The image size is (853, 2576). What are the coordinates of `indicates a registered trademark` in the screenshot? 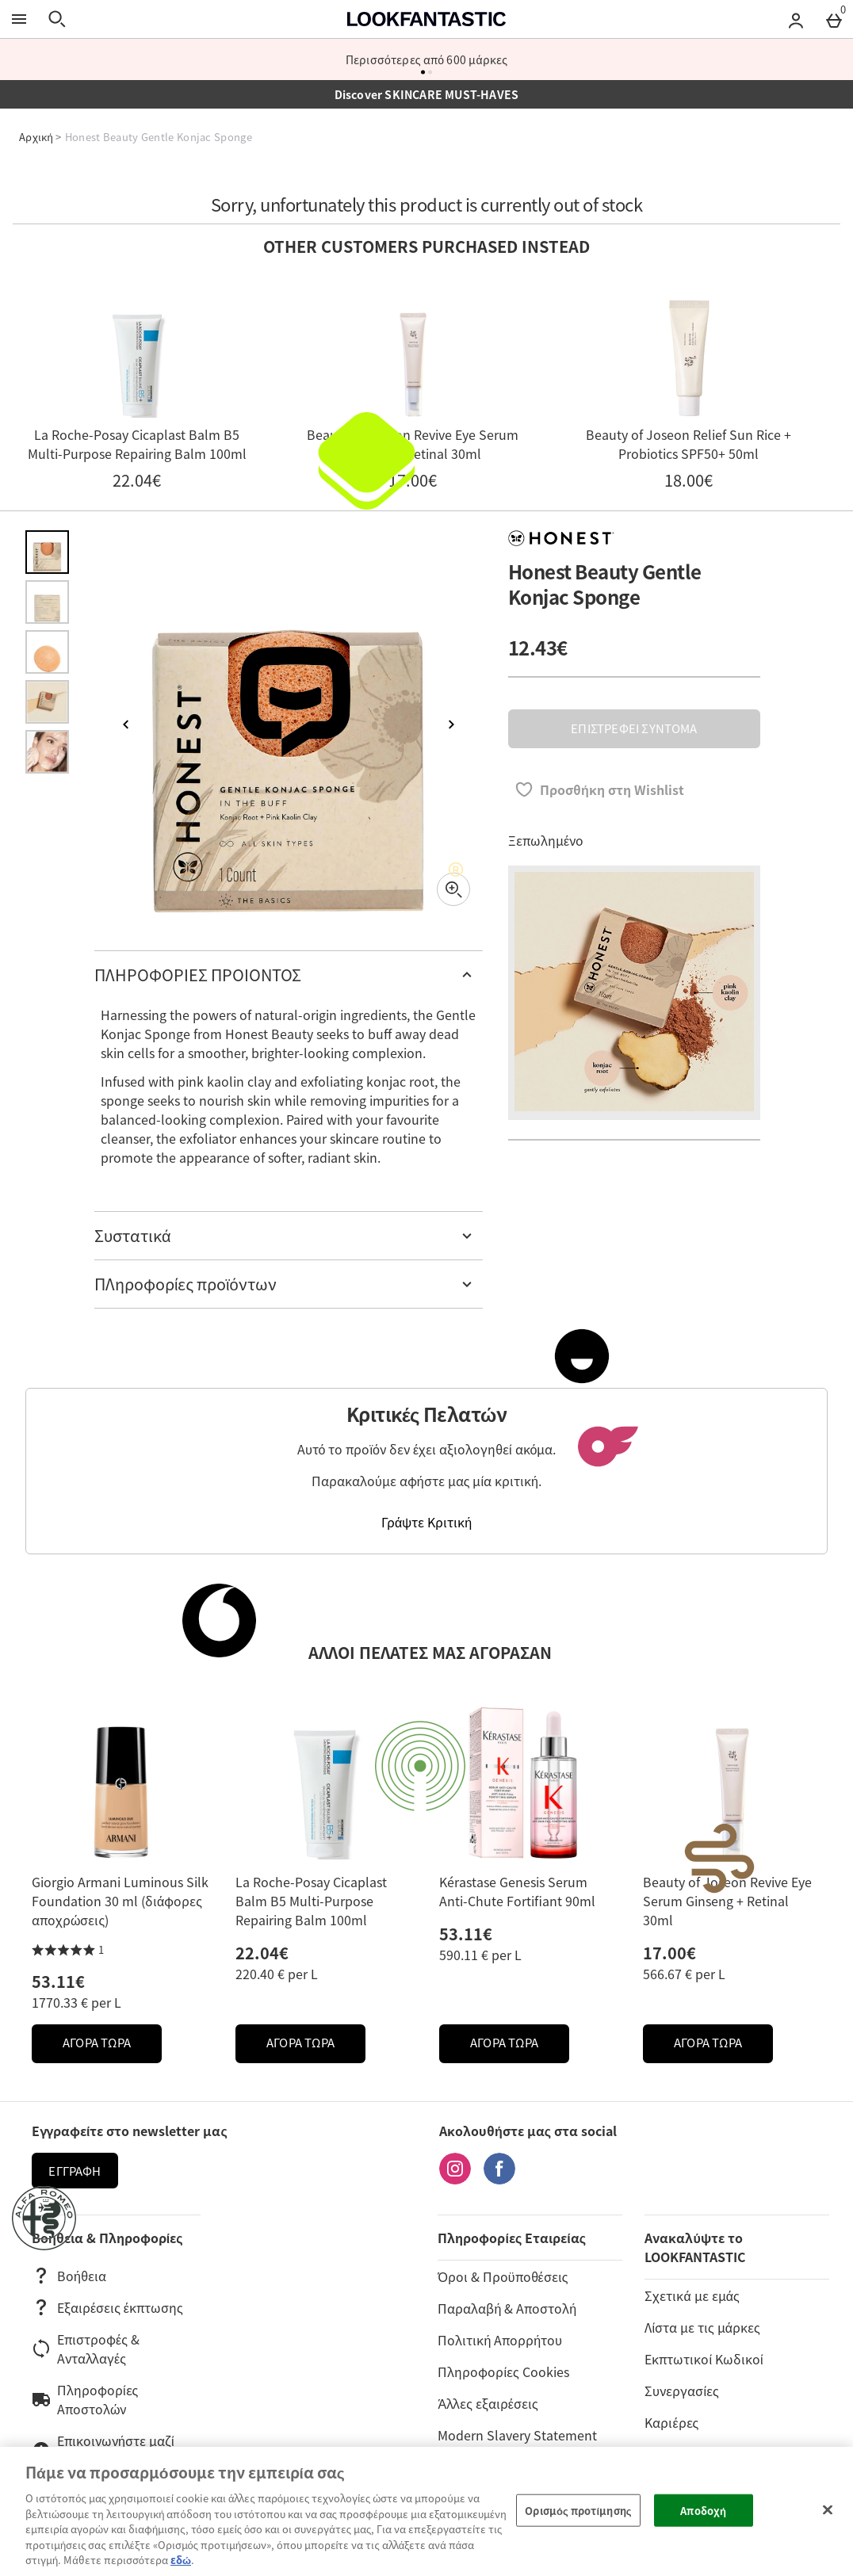 It's located at (456, 869).